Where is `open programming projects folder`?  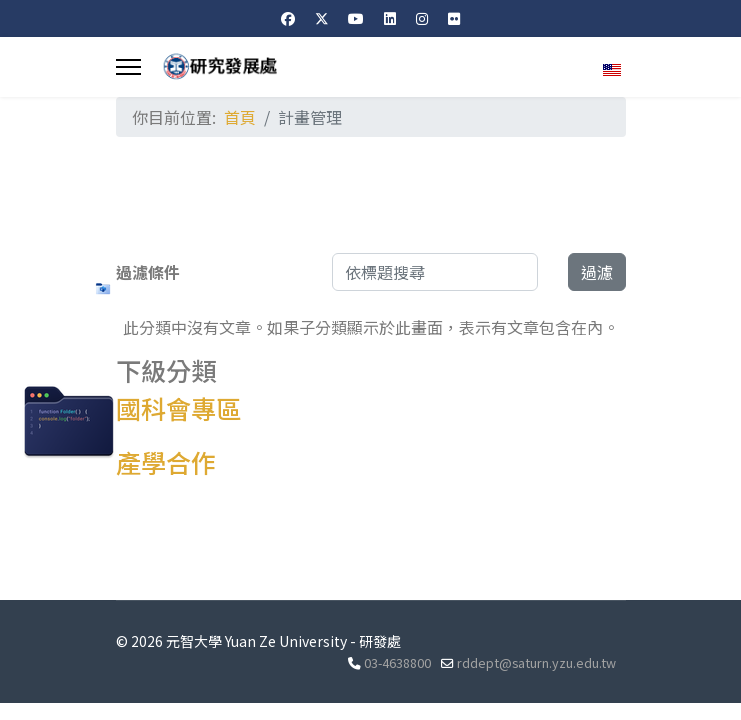 open programming projects folder is located at coordinates (68, 423).